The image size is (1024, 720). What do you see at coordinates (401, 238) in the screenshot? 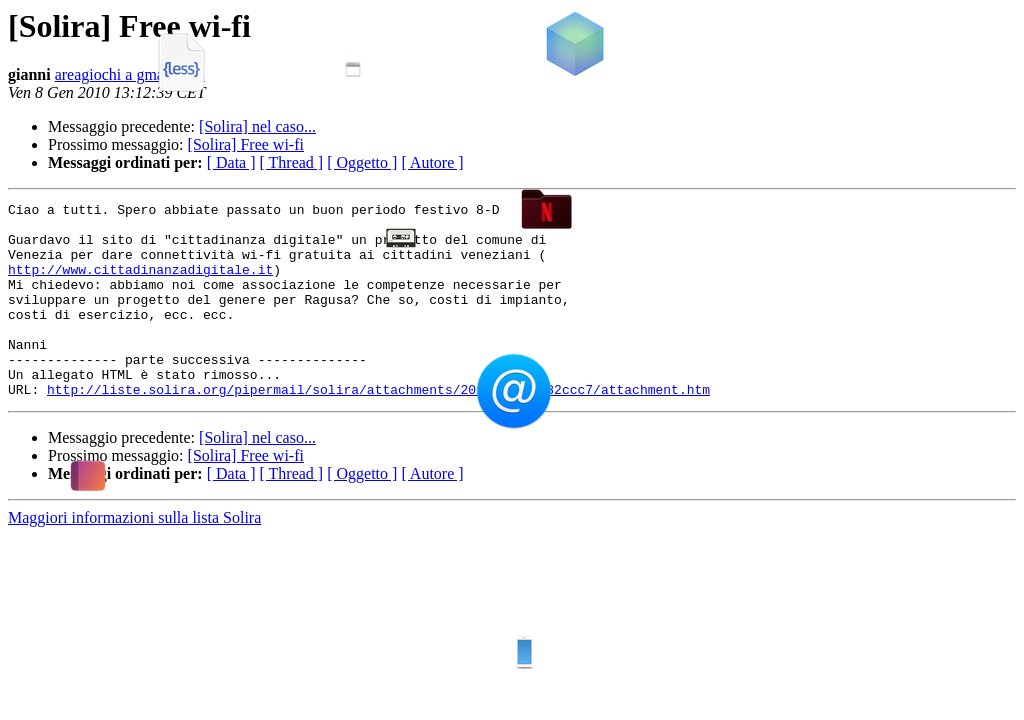
I see `indicates terminal session recording is active` at bounding box center [401, 238].